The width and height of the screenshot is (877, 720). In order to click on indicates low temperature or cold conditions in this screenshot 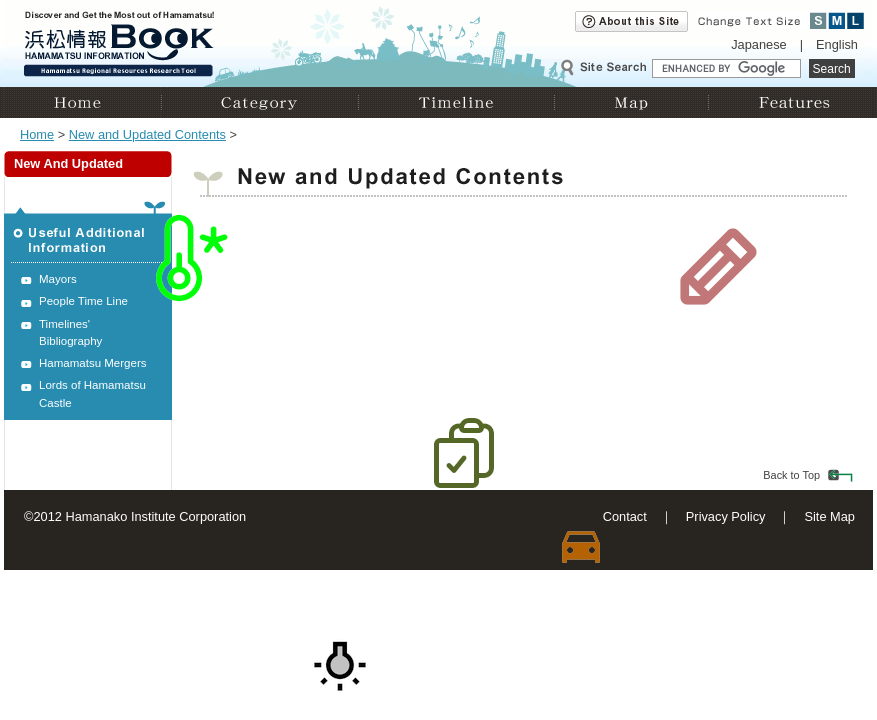, I will do `click(182, 258)`.